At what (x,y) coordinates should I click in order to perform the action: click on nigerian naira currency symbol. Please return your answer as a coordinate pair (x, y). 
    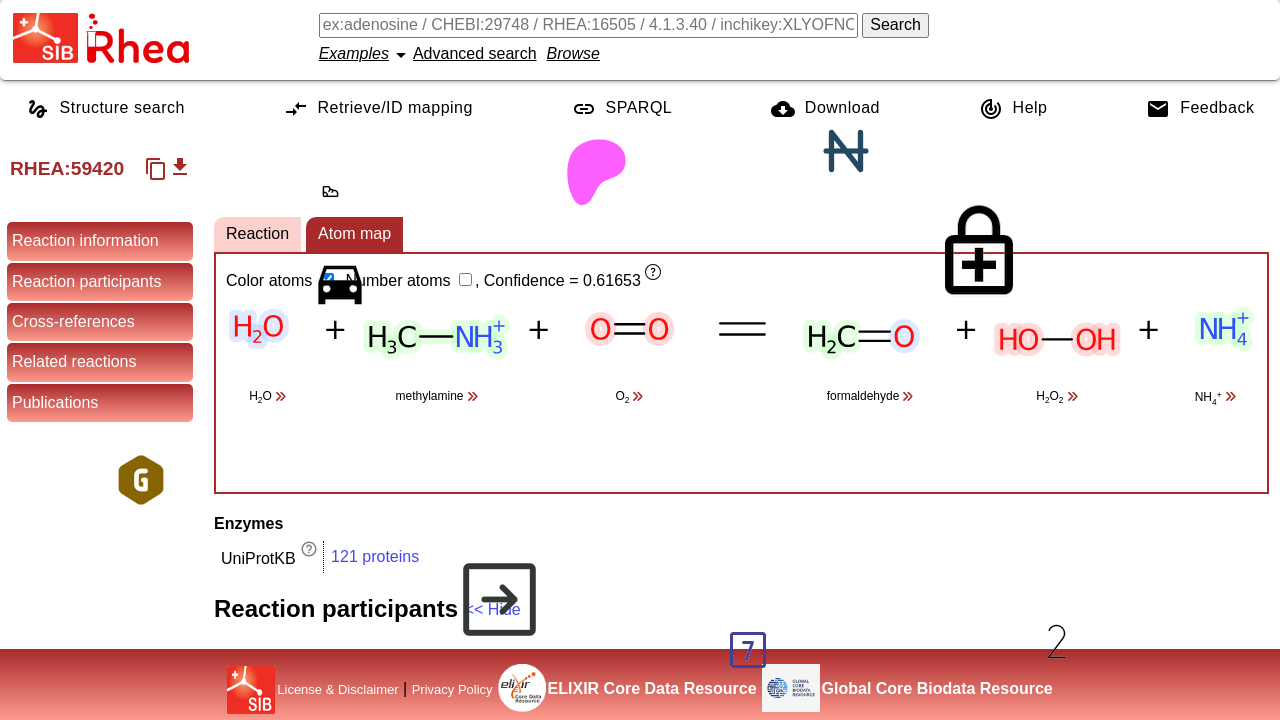
    Looking at the image, I should click on (846, 151).